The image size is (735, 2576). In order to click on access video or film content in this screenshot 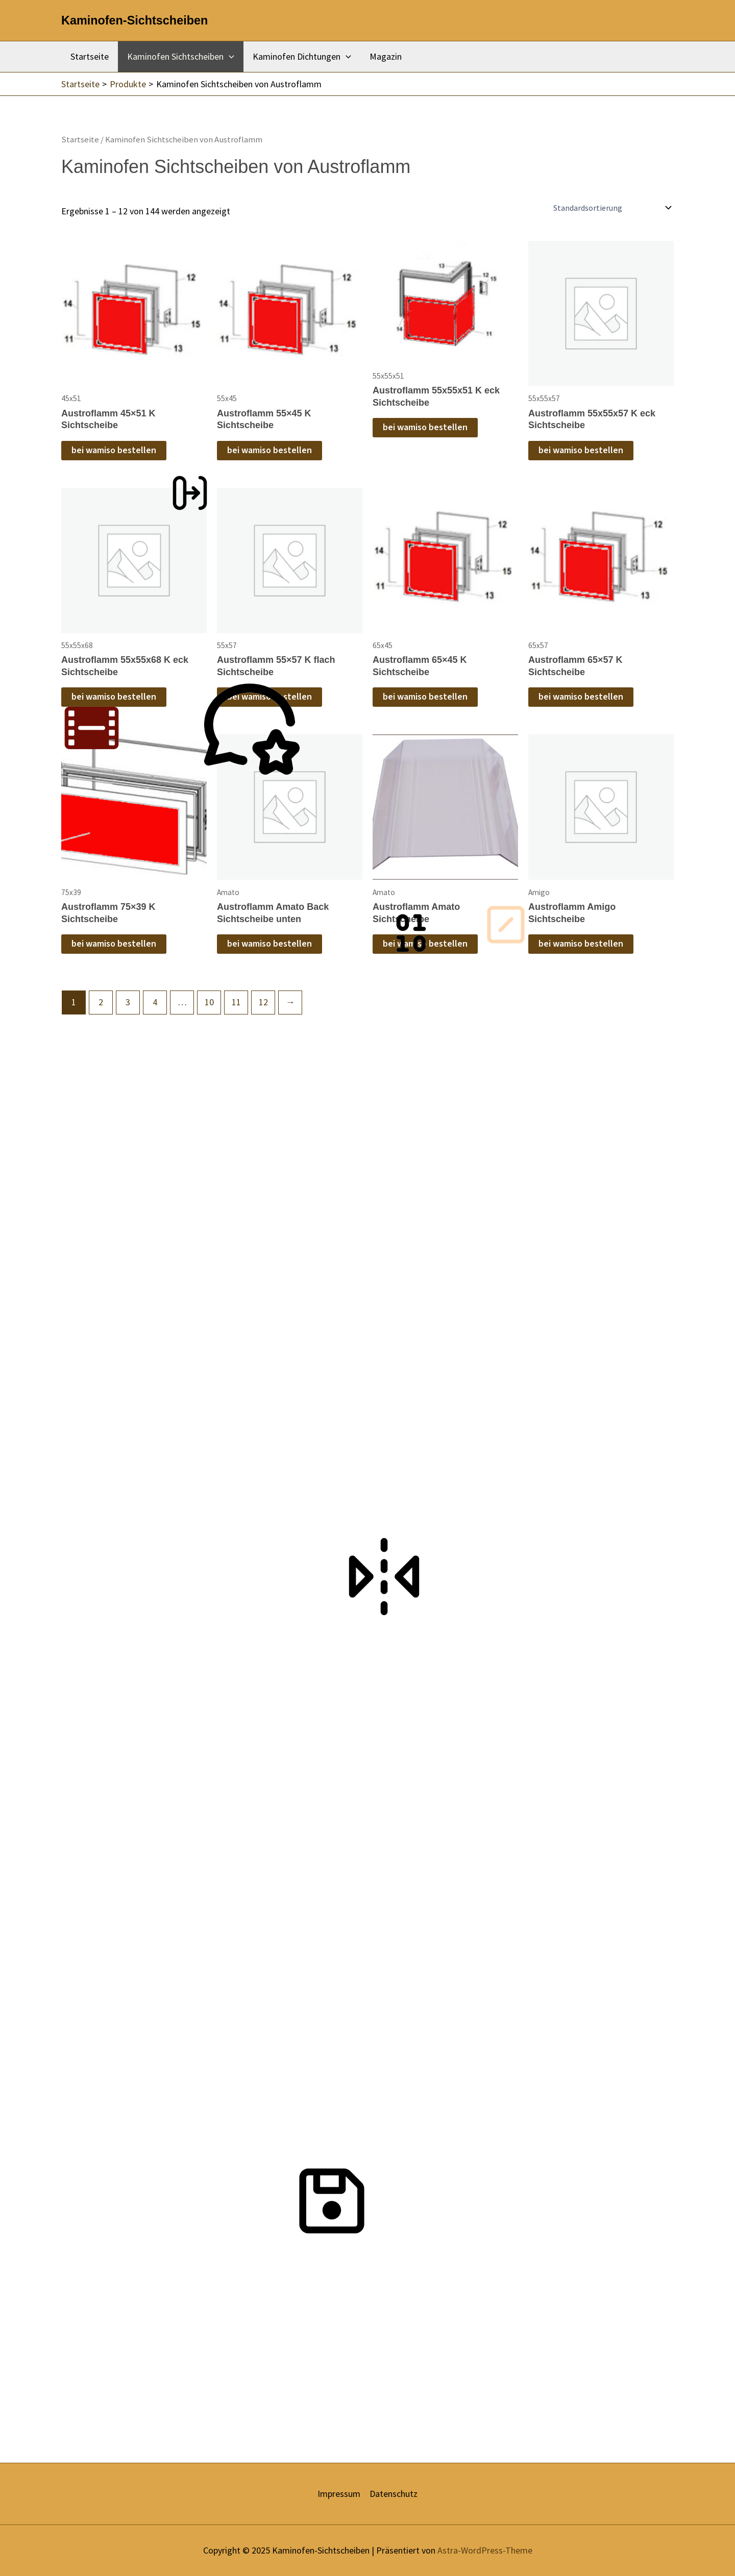, I will do `click(91, 728)`.